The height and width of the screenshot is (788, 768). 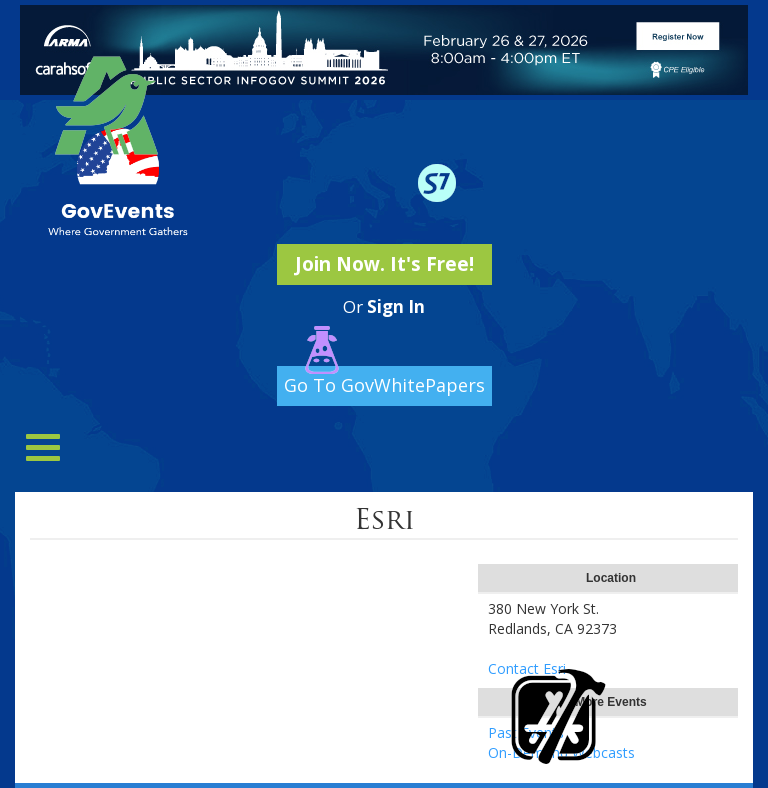 I want to click on open xcode development environment, so click(x=558, y=716).